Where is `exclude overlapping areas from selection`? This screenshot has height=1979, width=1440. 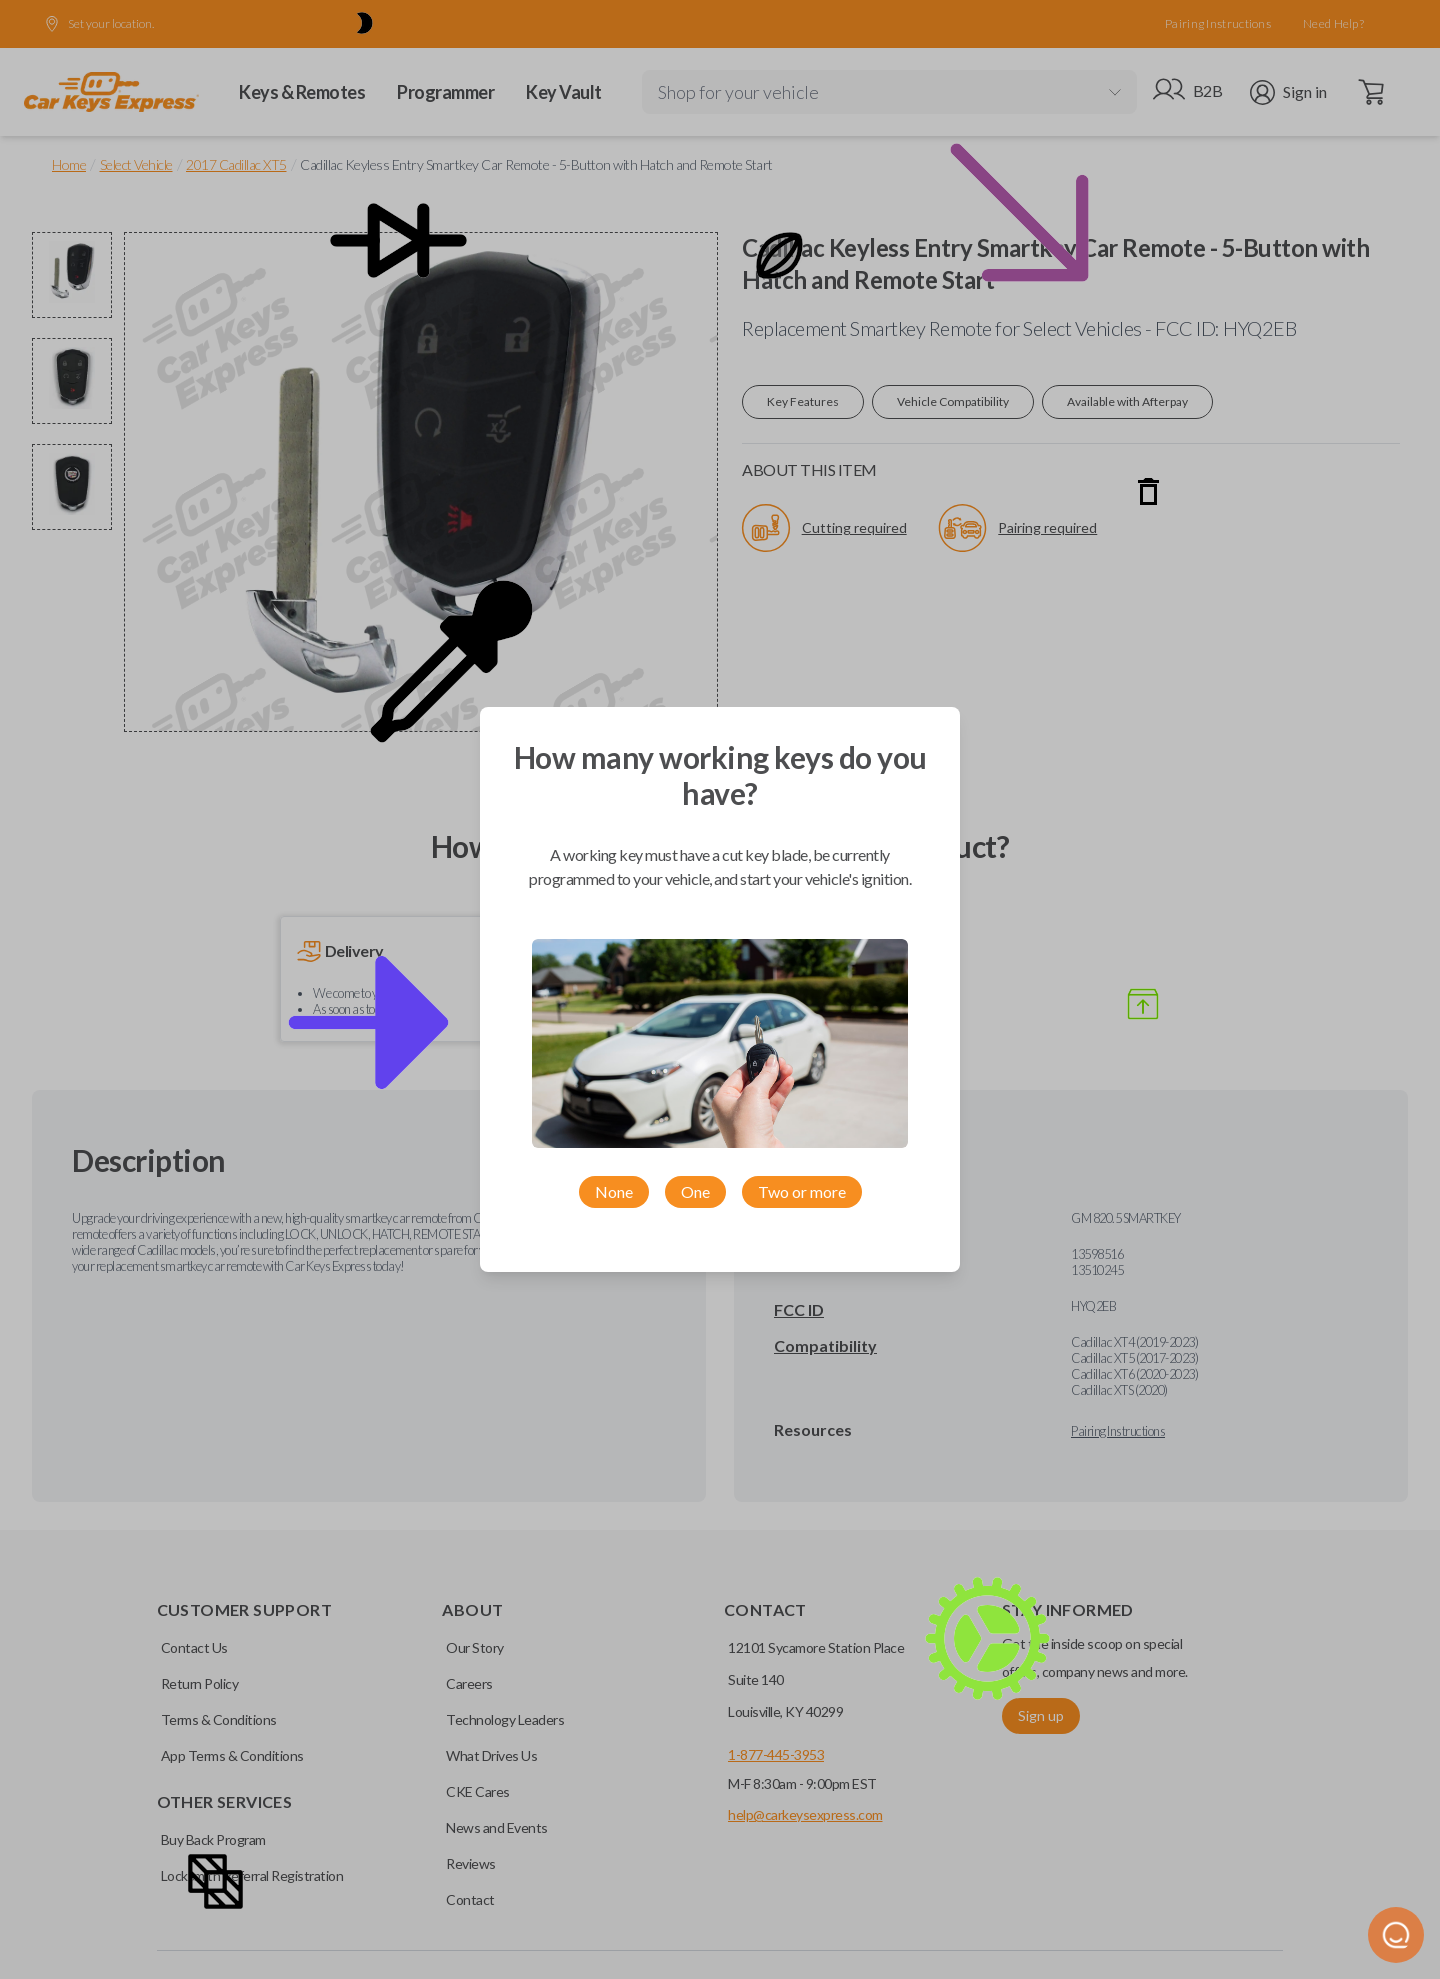 exclude overlapping areas from selection is located at coordinates (215, 1881).